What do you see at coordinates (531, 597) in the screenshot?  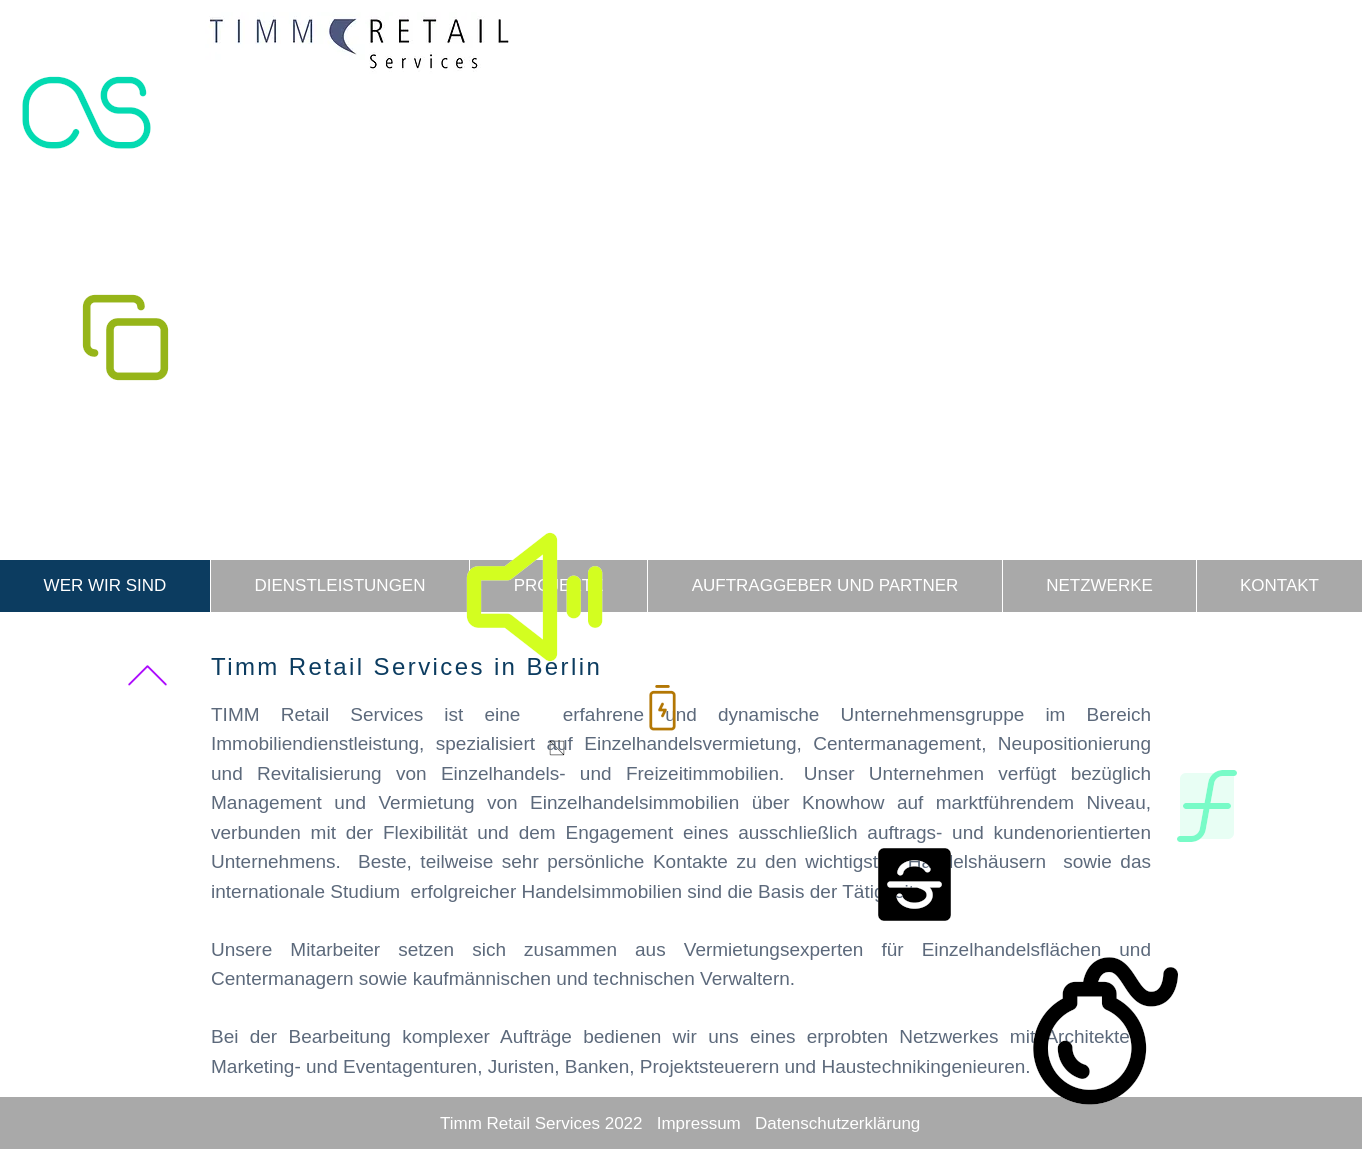 I see `increase or maximize volume` at bounding box center [531, 597].